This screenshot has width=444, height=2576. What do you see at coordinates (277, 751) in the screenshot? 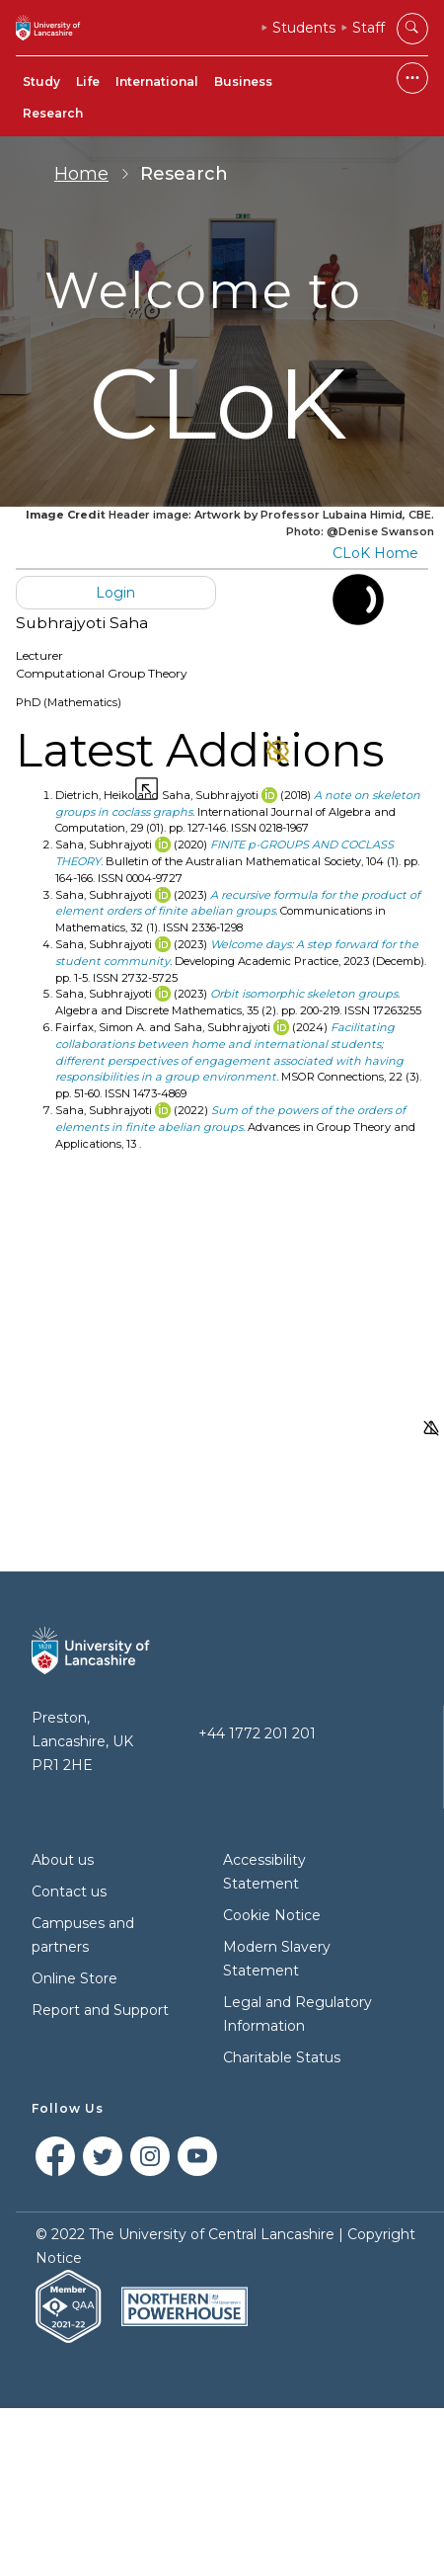
I see `discount or promotion unavailable` at bounding box center [277, 751].